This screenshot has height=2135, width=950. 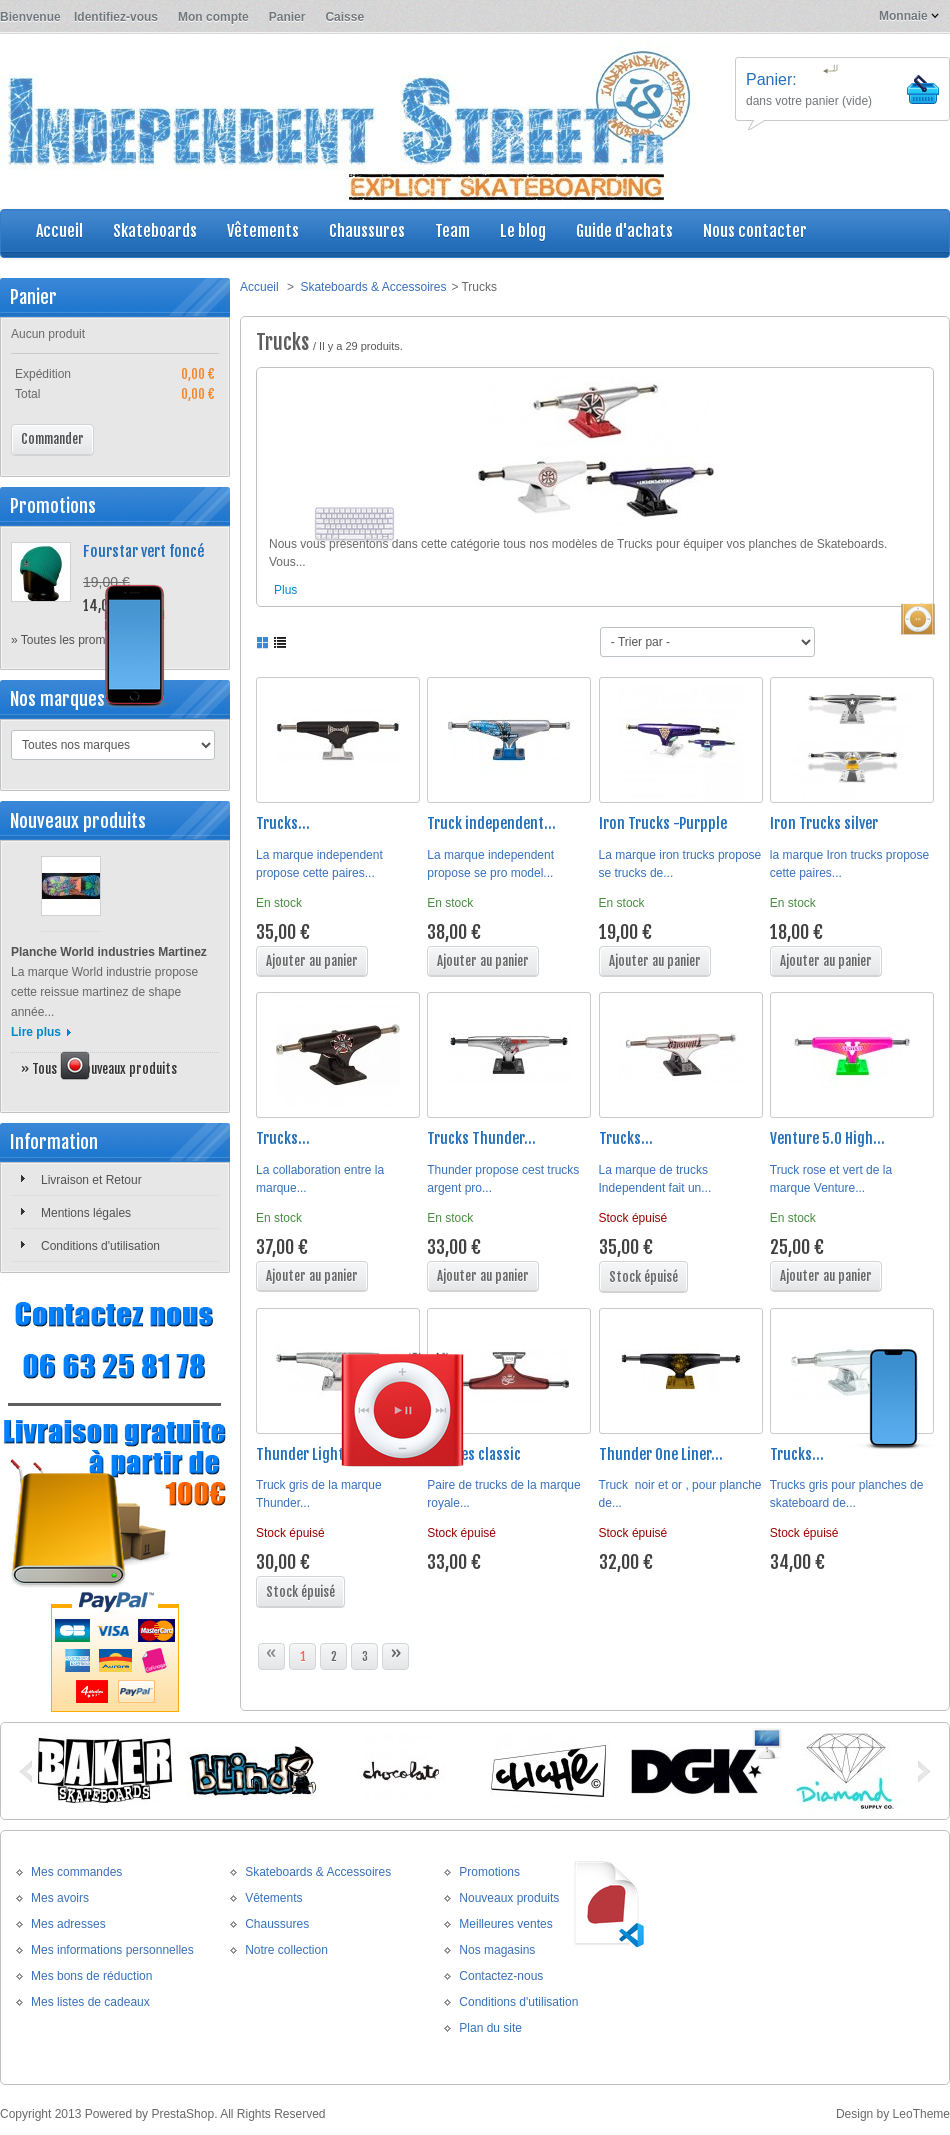 I want to click on iPod shuffle device in orange, so click(x=918, y=619).